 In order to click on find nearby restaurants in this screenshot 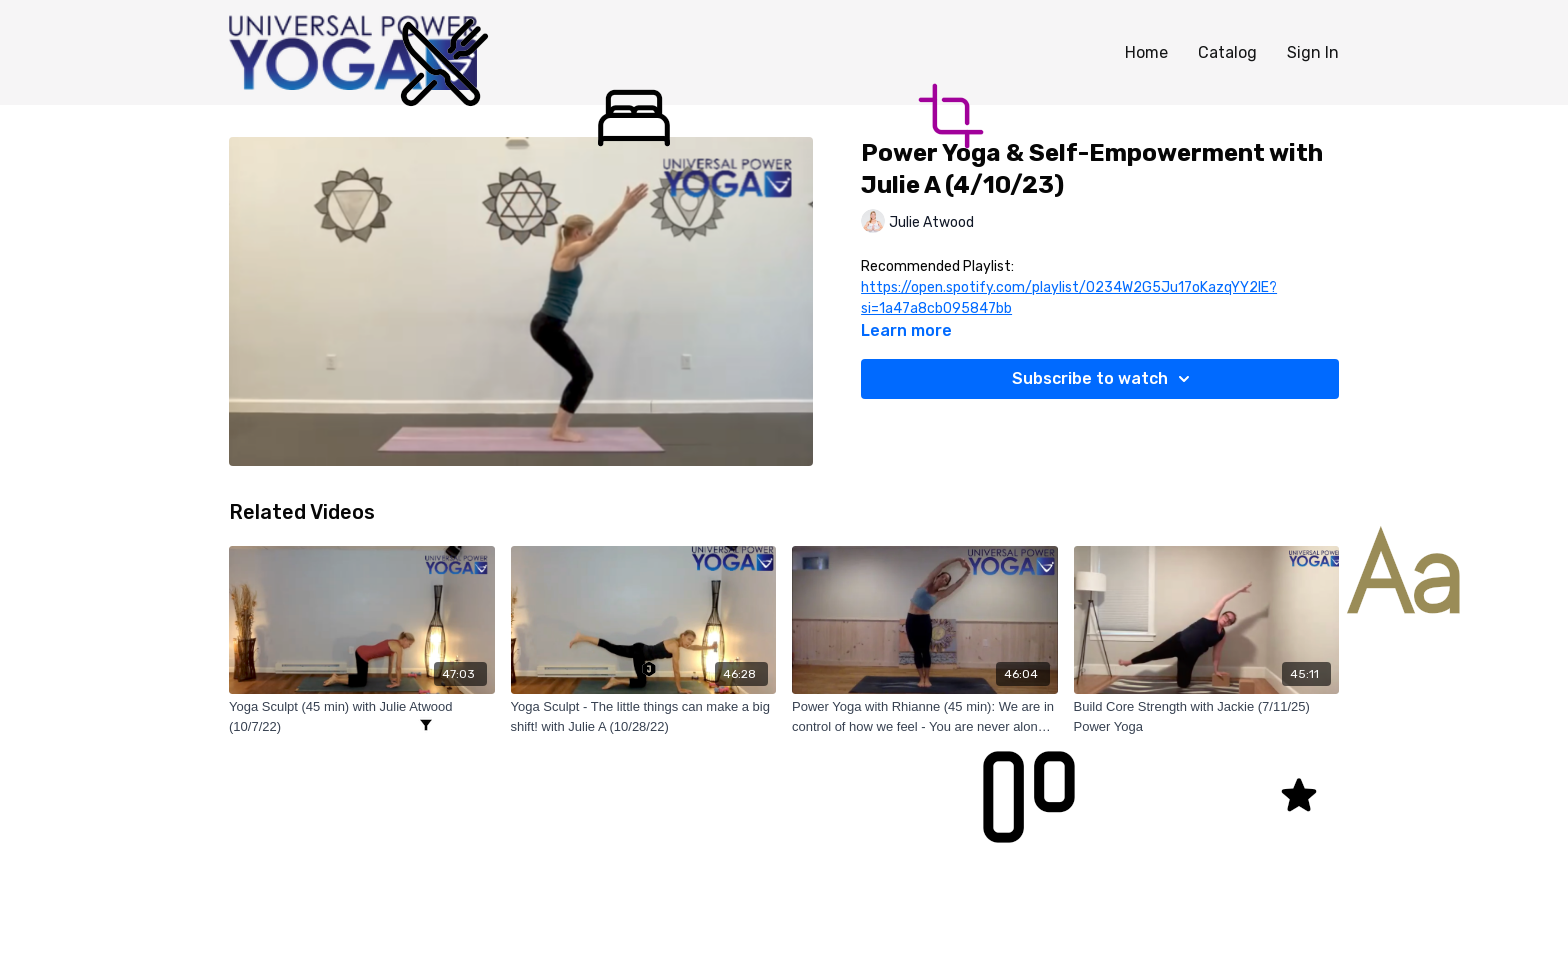, I will do `click(444, 62)`.